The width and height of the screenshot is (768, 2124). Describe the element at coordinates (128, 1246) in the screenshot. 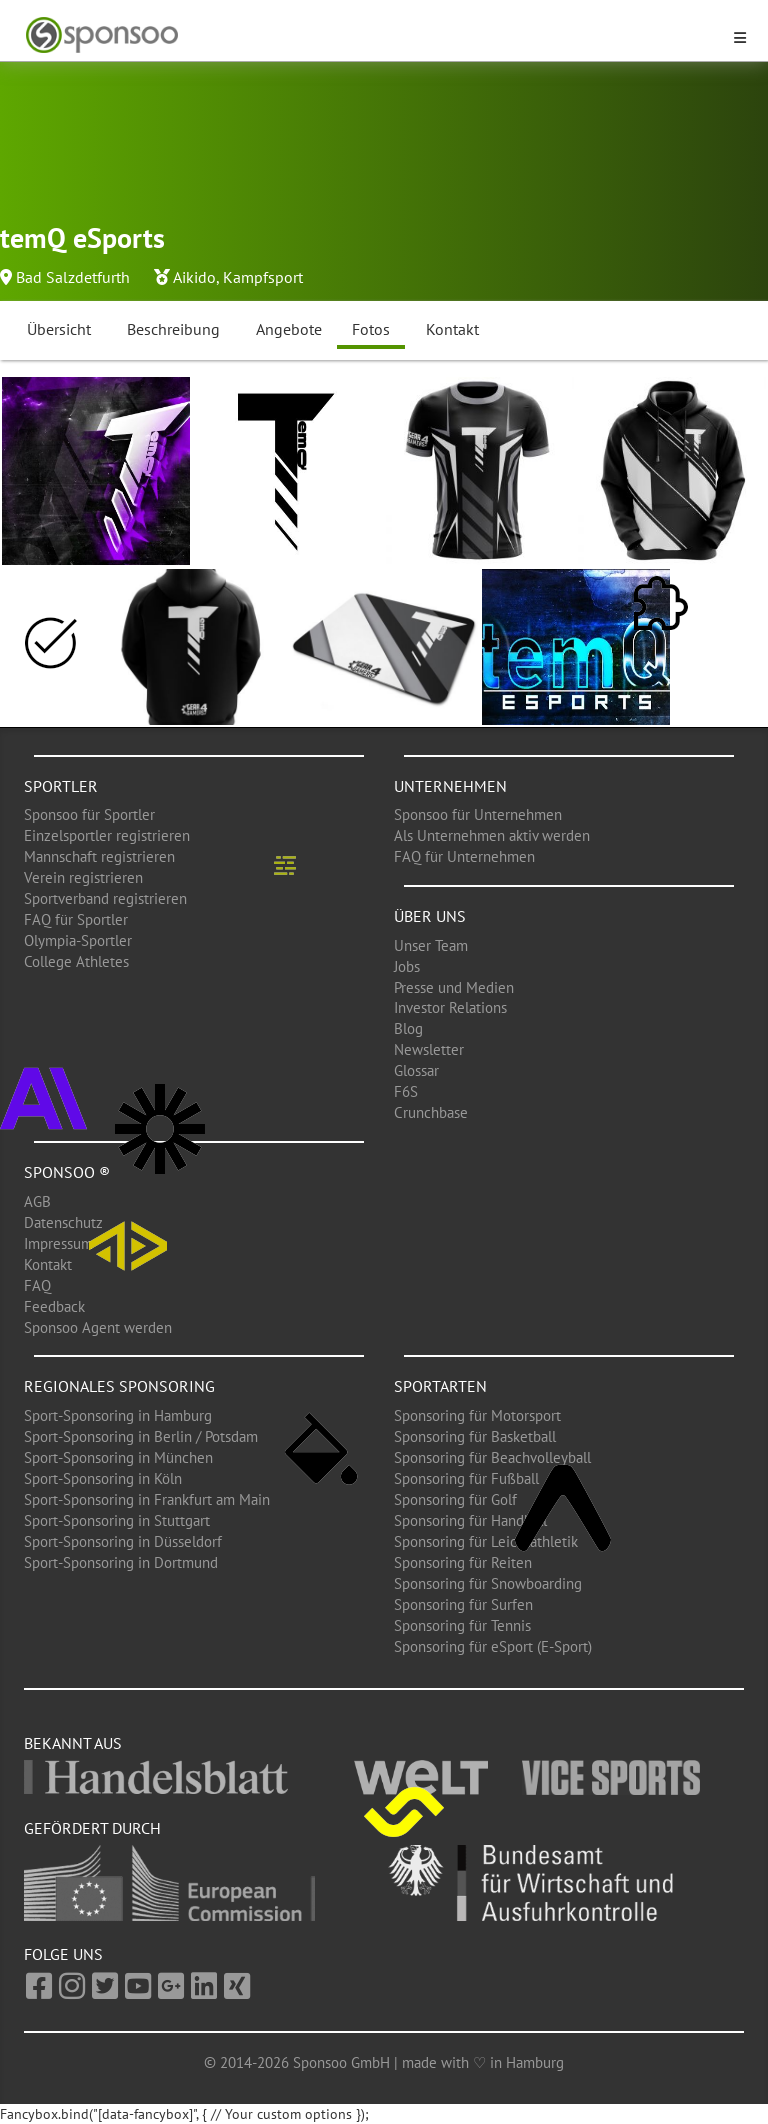

I see `activitypub protocol logo` at that location.